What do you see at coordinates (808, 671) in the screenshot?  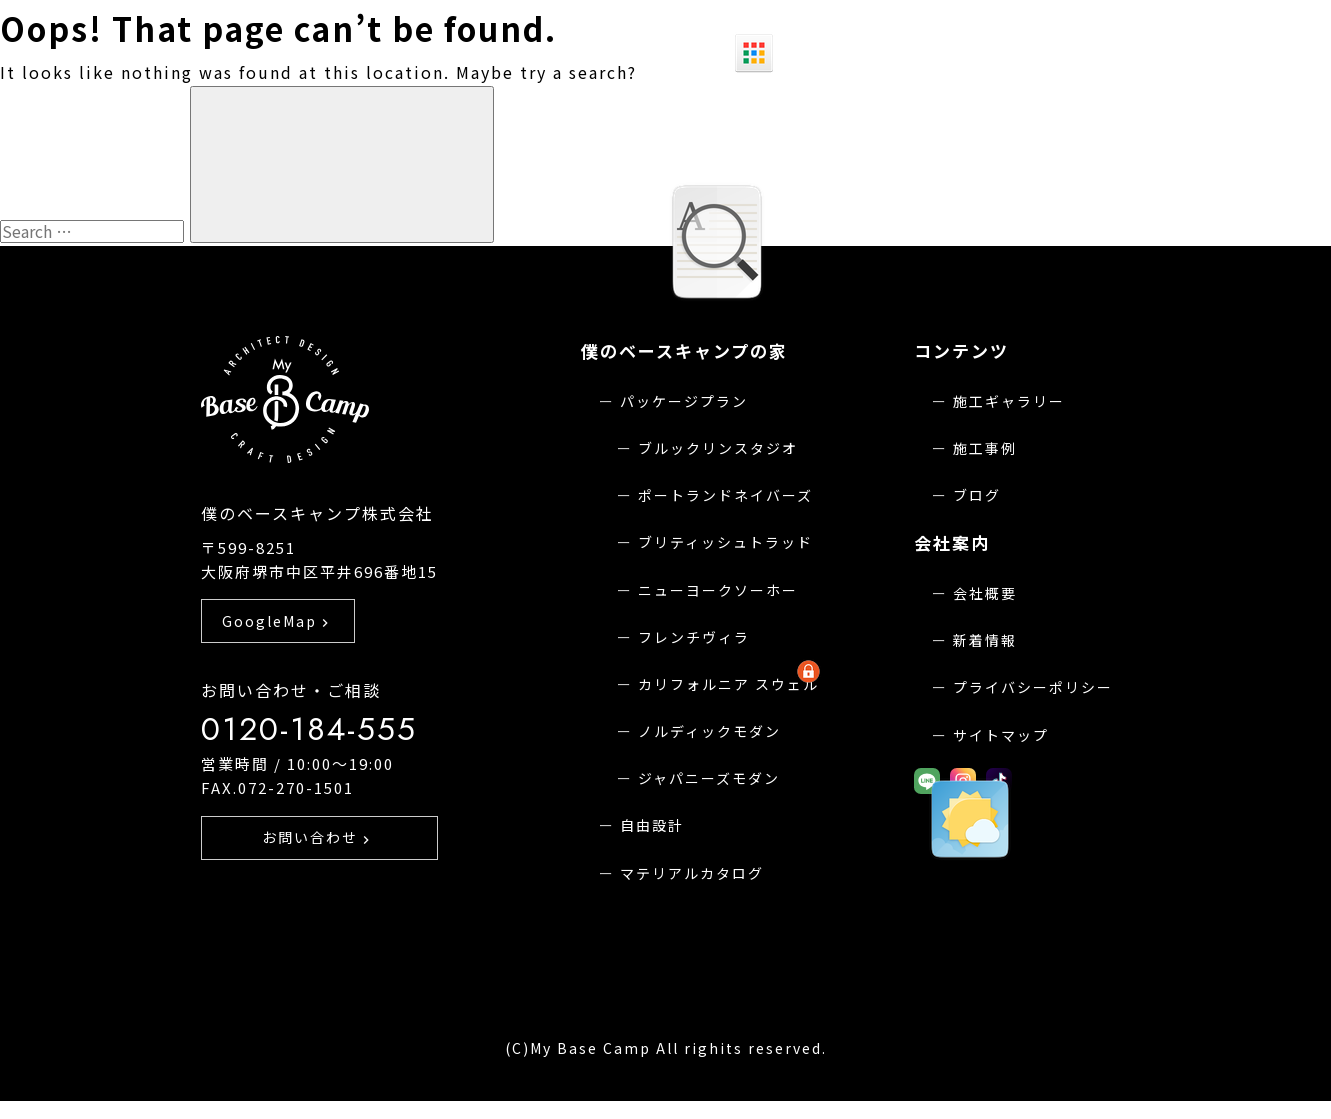 I see `lock the screen` at bounding box center [808, 671].